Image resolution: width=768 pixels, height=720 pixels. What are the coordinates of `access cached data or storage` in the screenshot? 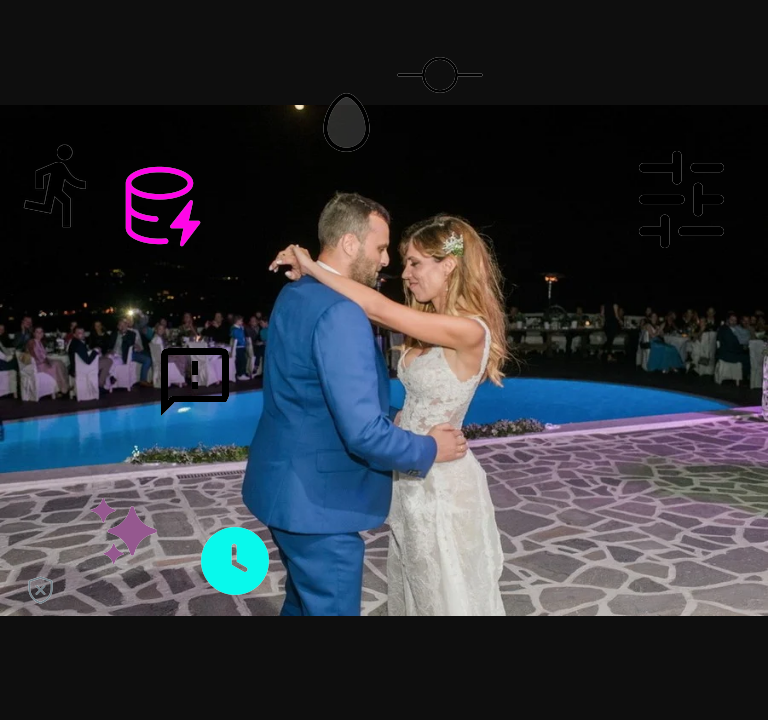 It's located at (159, 205).